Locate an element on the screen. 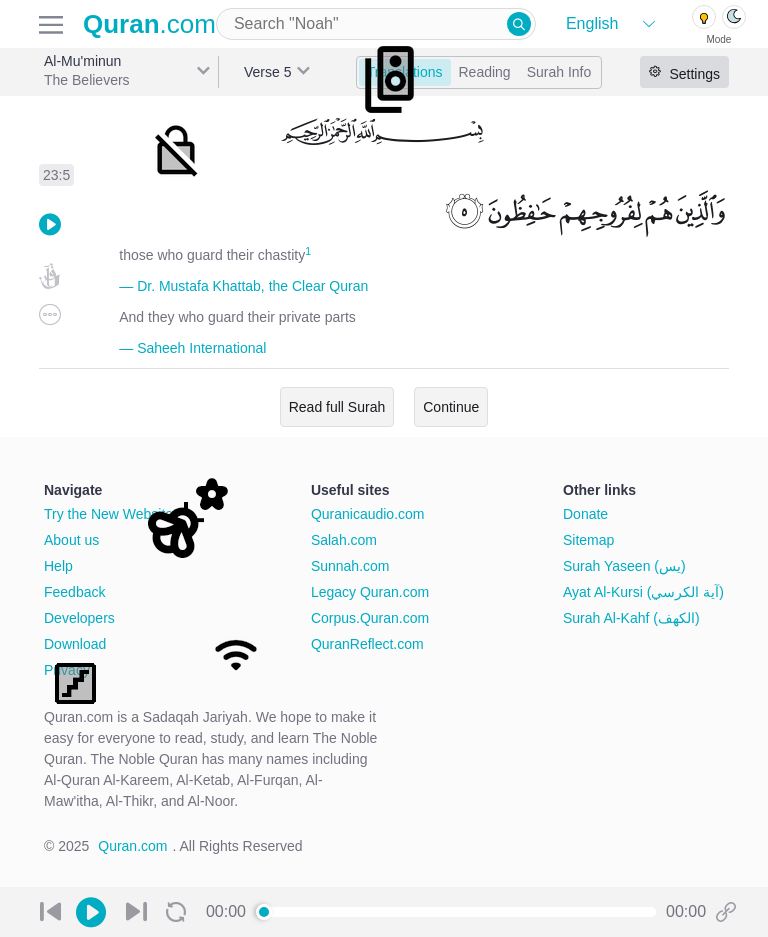  indicates an unencrypted or insecure connection is located at coordinates (176, 151).